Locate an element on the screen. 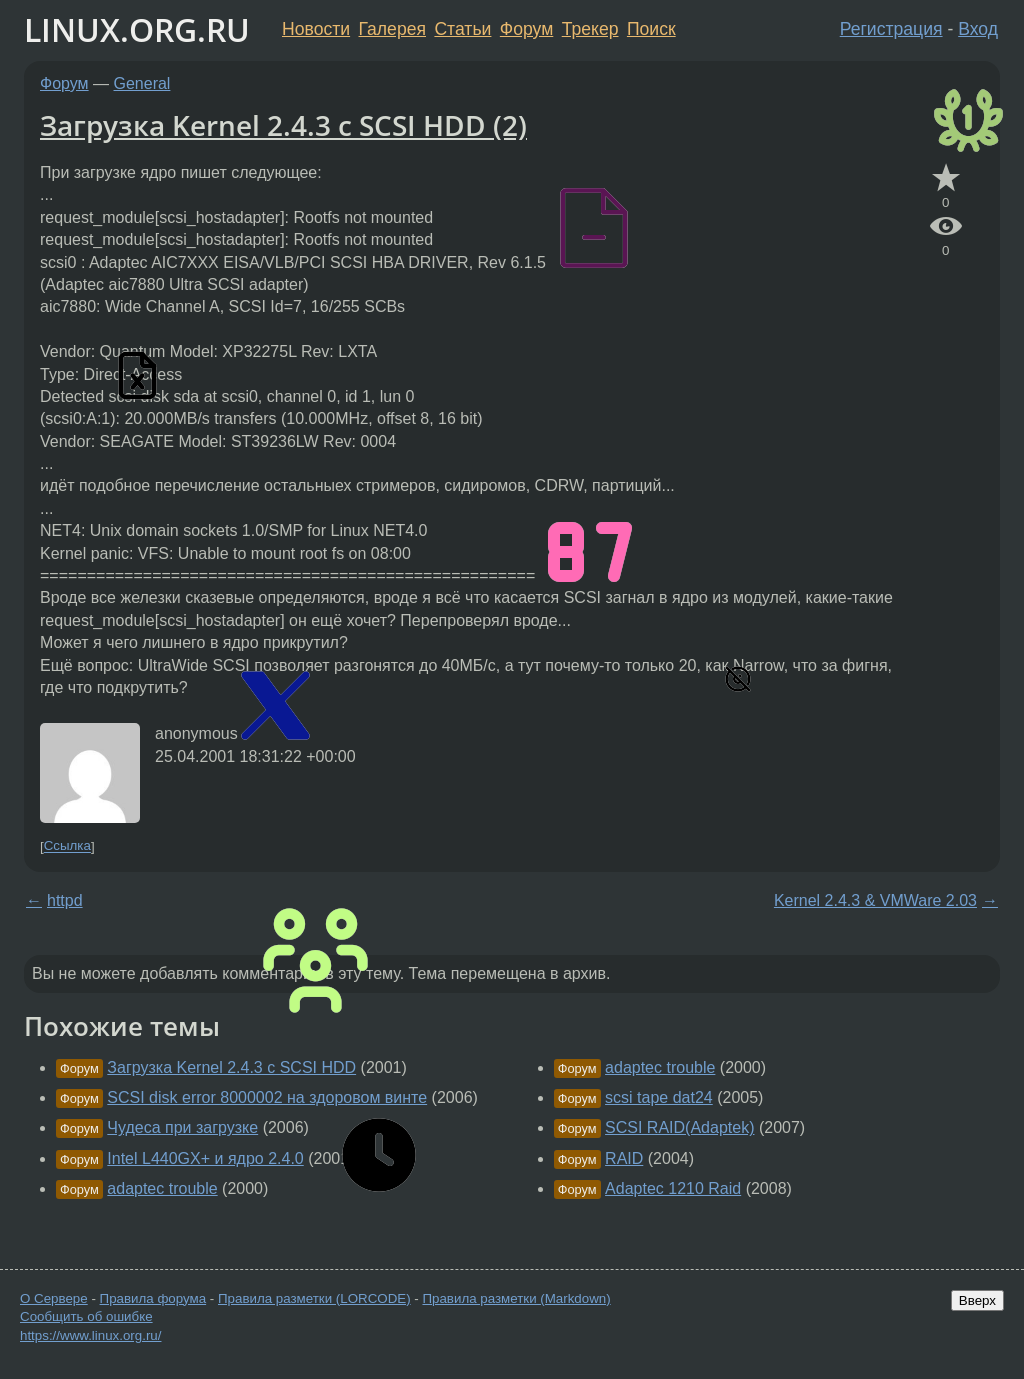 The height and width of the screenshot is (1379, 1024). view group members or team roster is located at coordinates (315, 960).